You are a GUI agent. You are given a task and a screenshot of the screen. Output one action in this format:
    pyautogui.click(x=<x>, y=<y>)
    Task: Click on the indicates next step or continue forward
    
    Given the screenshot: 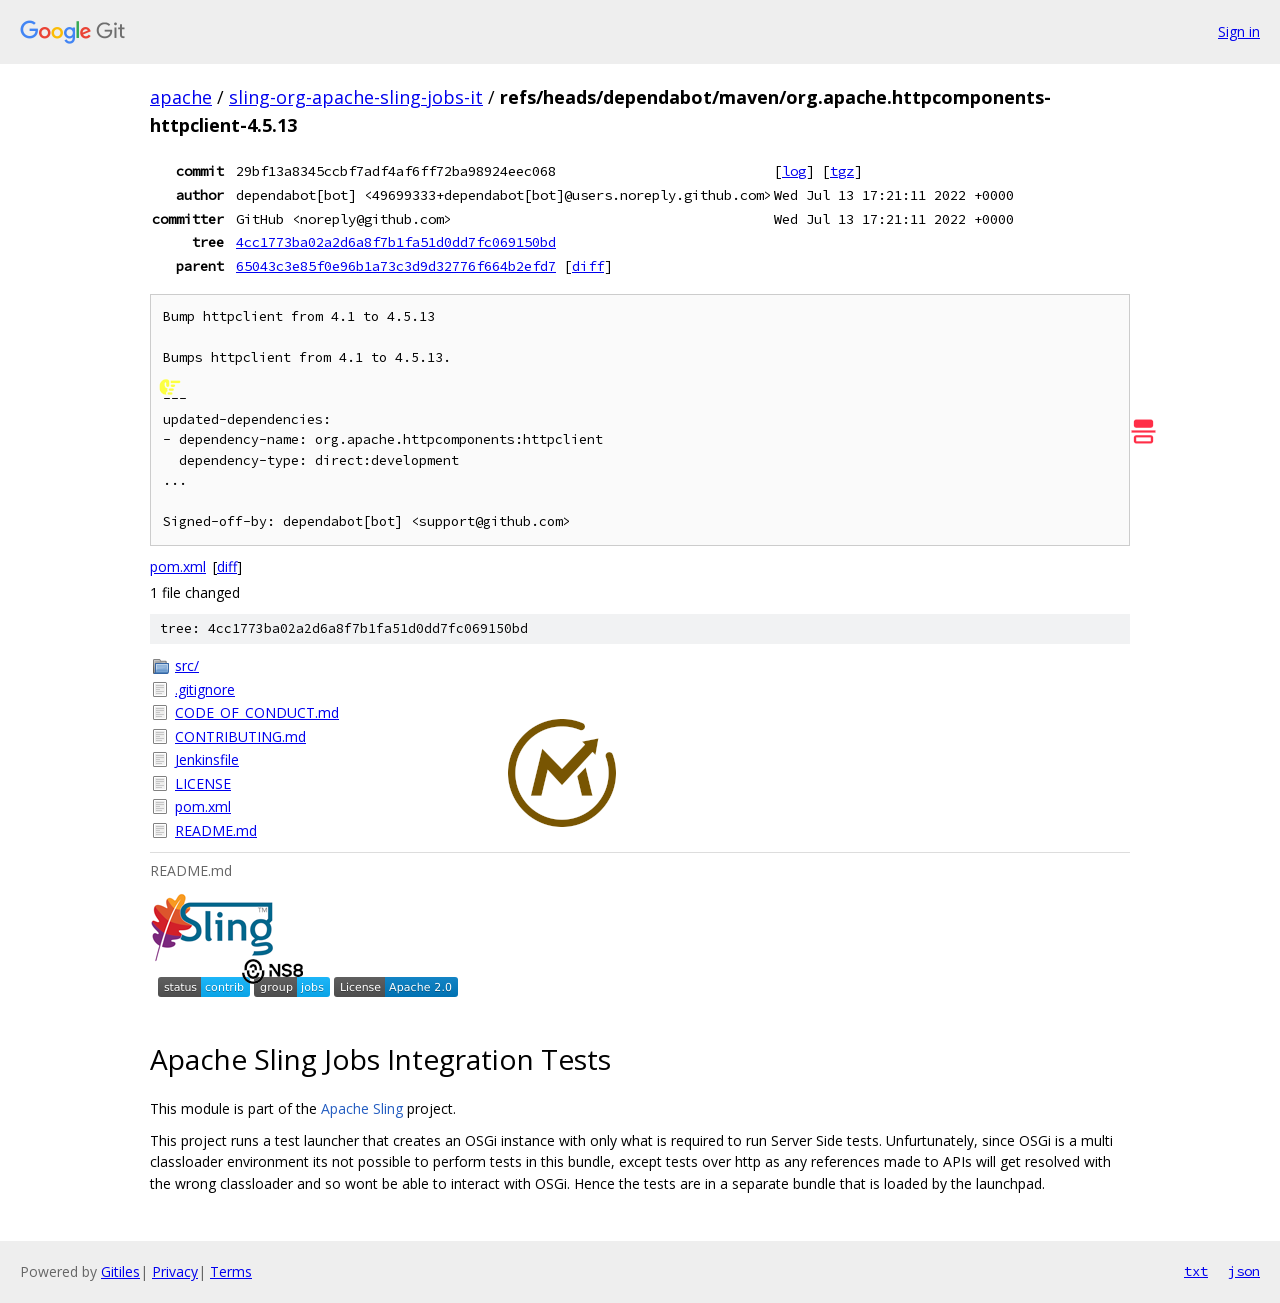 What is the action you would take?
    pyautogui.click(x=170, y=387)
    